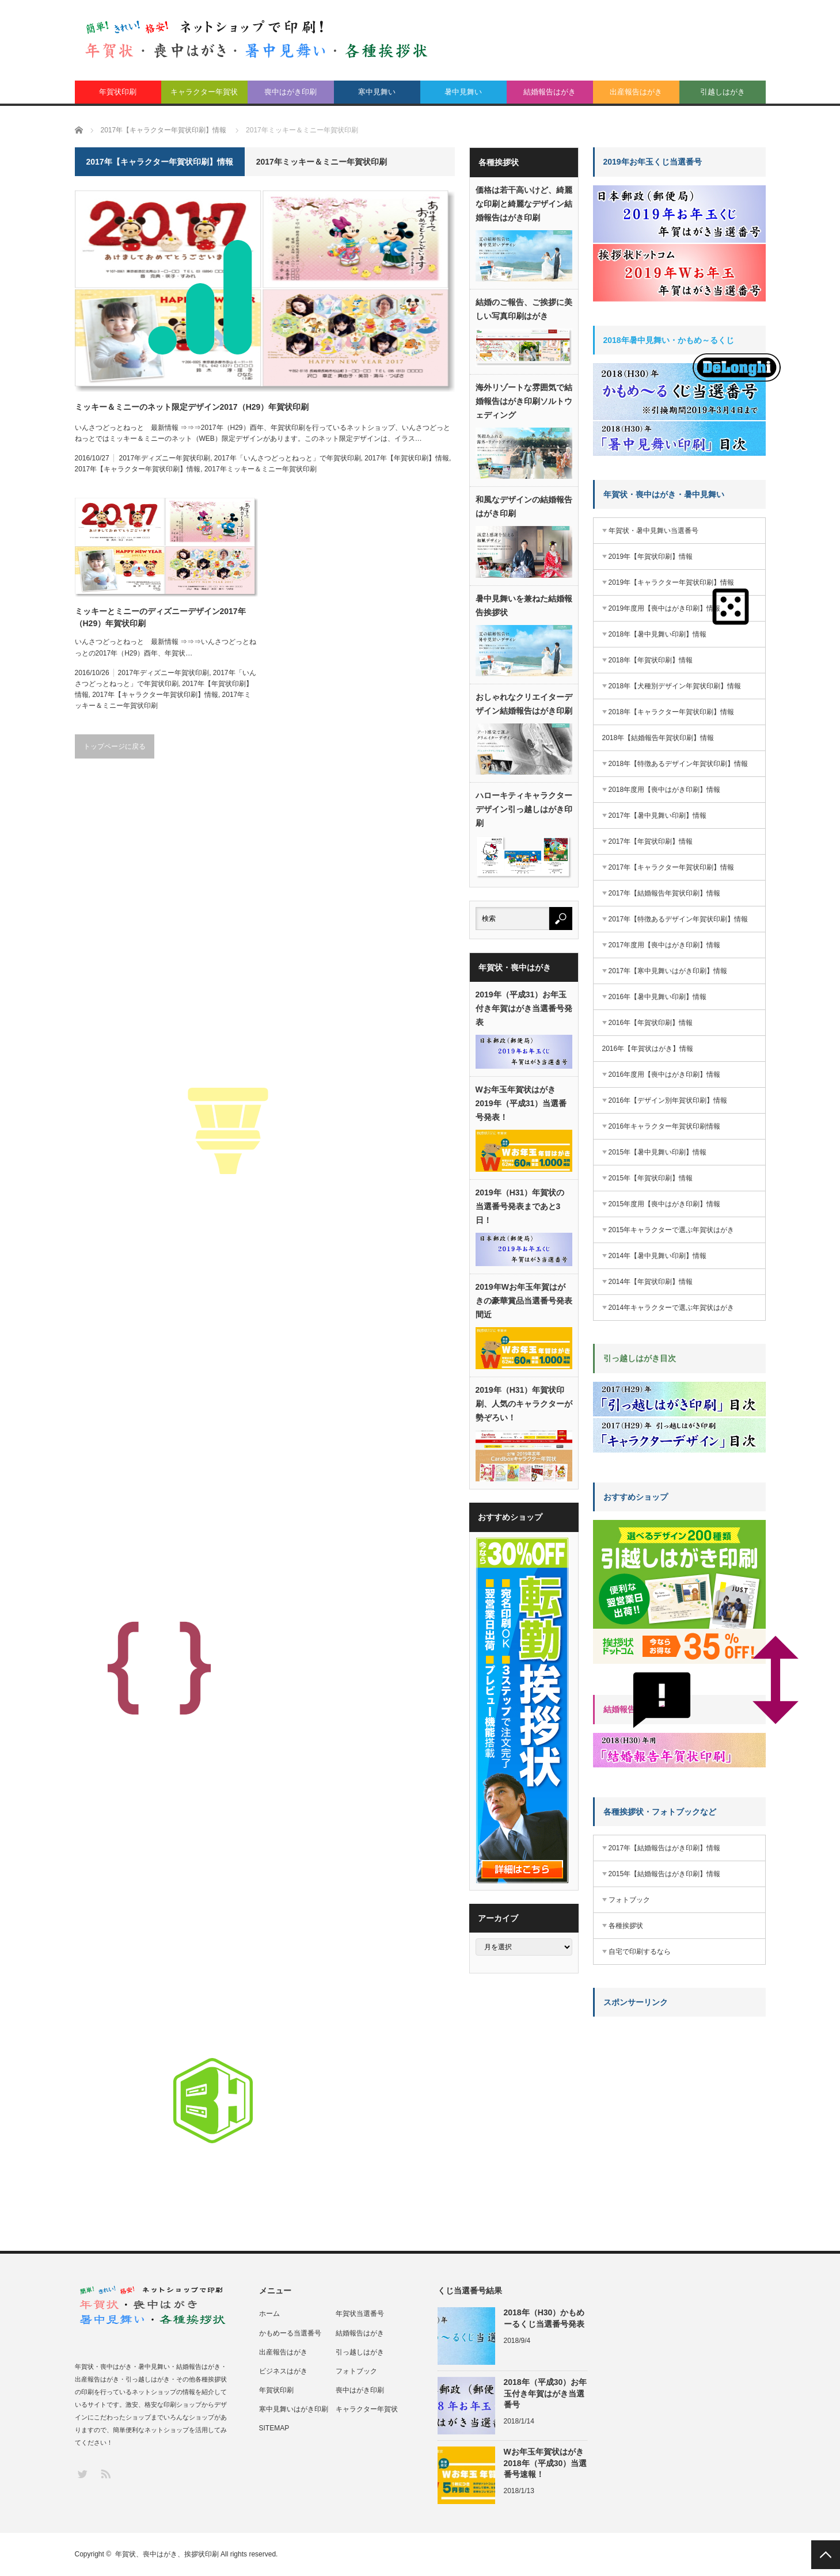 This screenshot has width=840, height=2576. Describe the element at coordinates (159, 1668) in the screenshot. I see `access code editor or development tools` at that location.